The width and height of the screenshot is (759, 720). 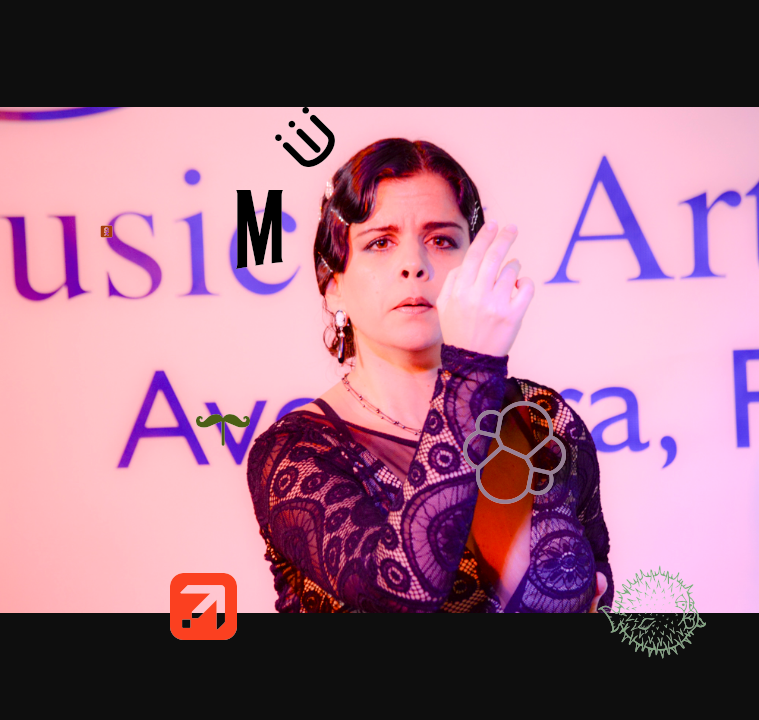 What do you see at coordinates (223, 430) in the screenshot?
I see `handlebars.js templating library logo` at bounding box center [223, 430].